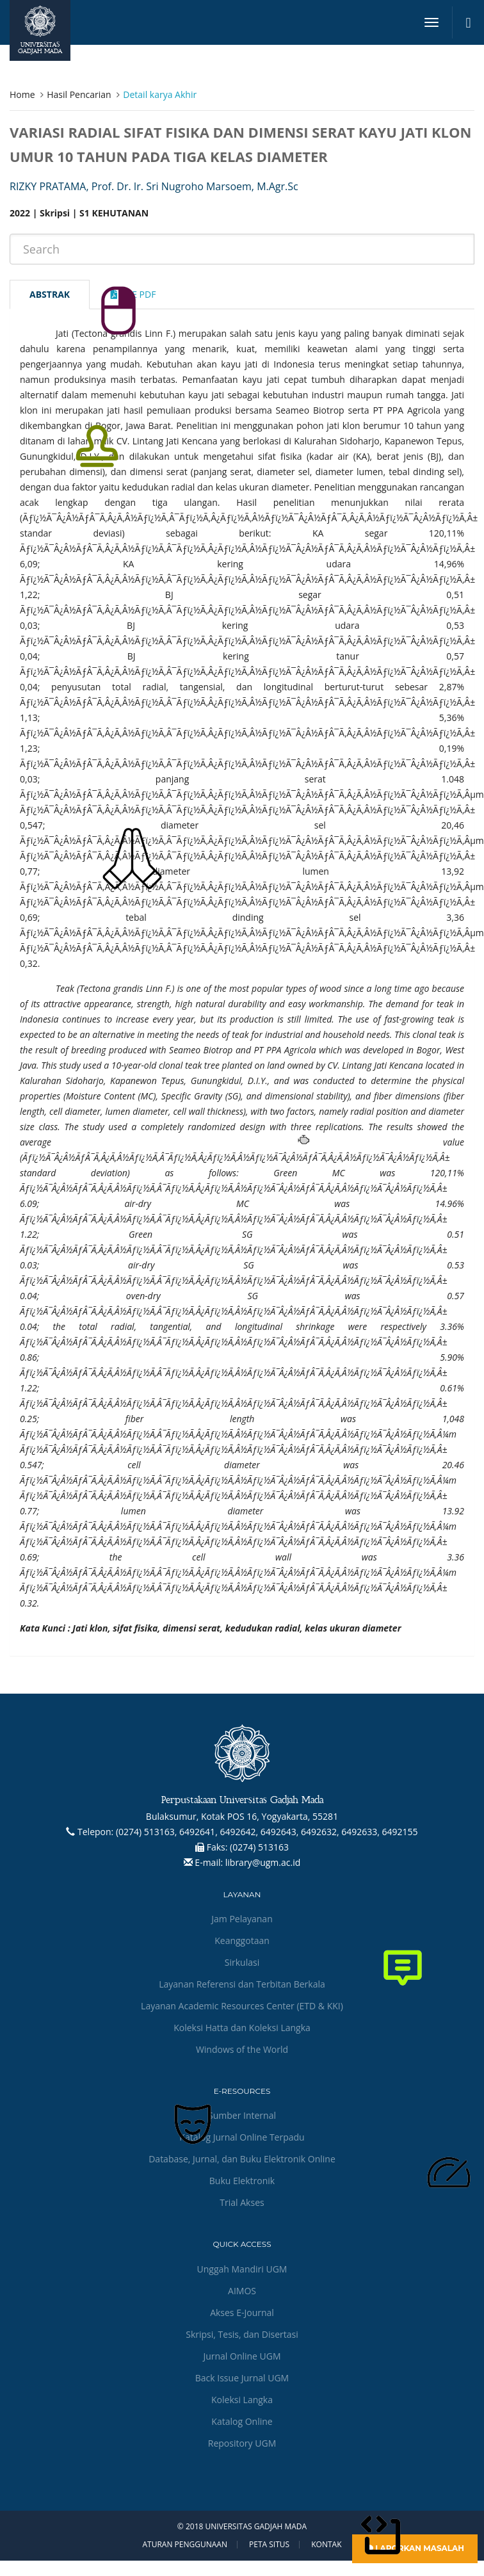 This screenshot has height=2576, width=484. I want to click on insert a code block or snippet, so click(382, 2536).